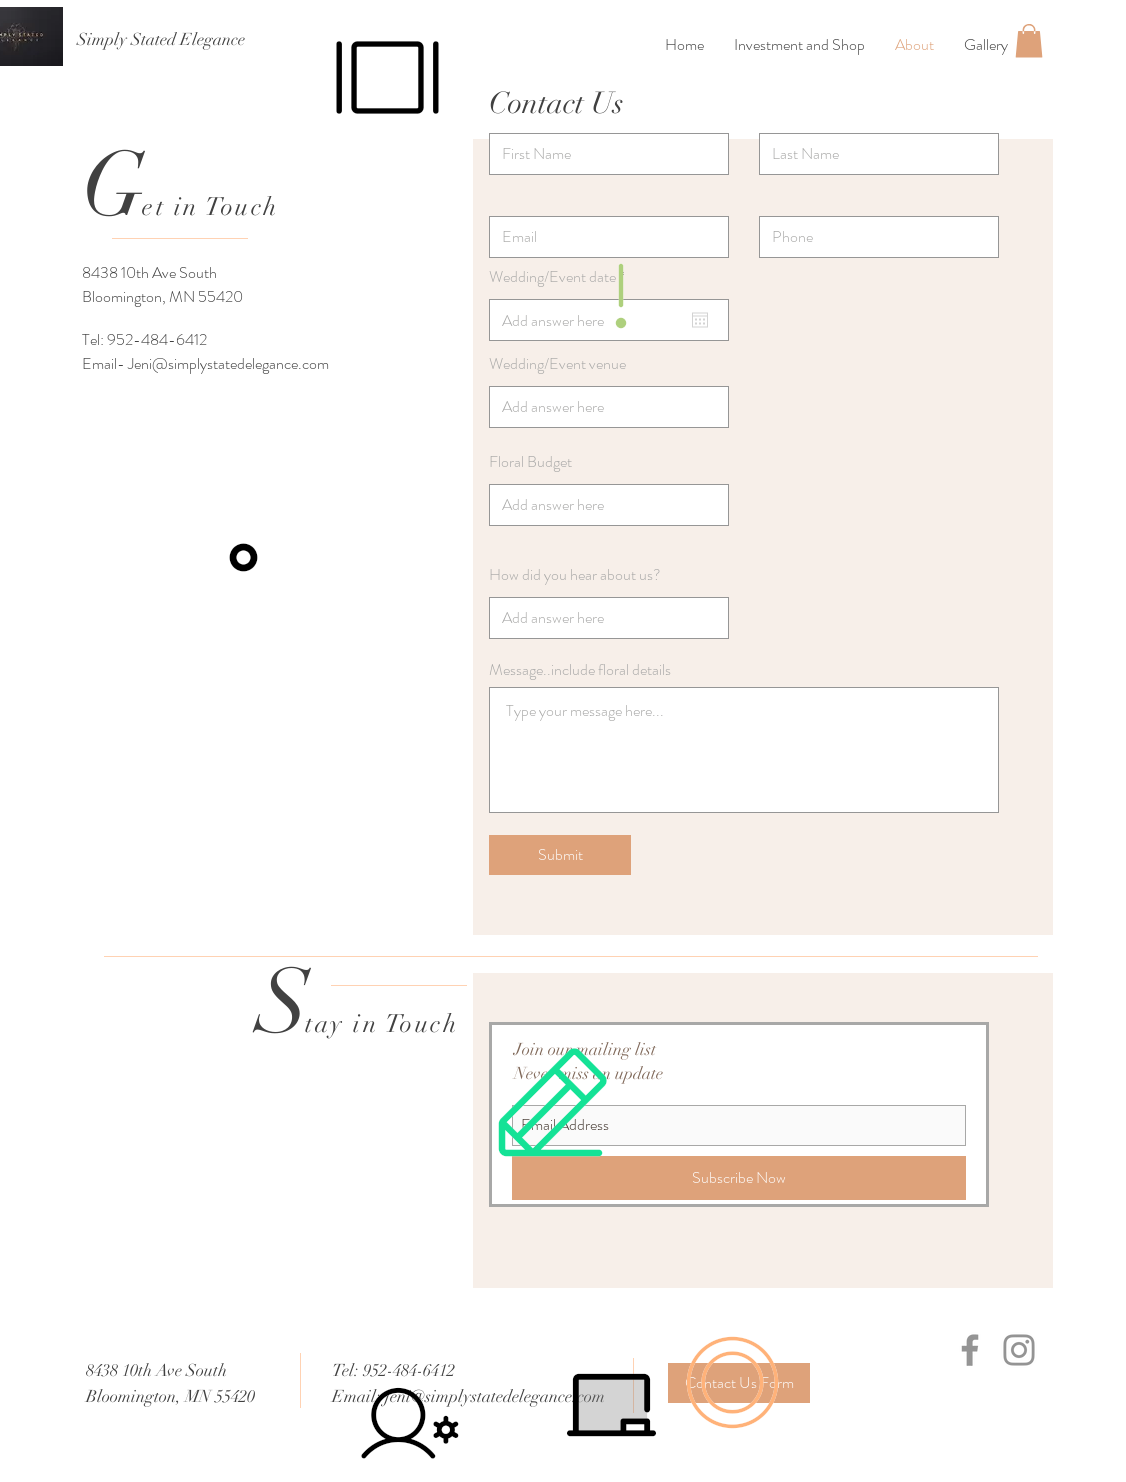 The height and width of the screenshot is (1482, 1126). Describe the element at coordinates (387, 77) in the screenshot. I see `start a slideshow presentation` at that location.